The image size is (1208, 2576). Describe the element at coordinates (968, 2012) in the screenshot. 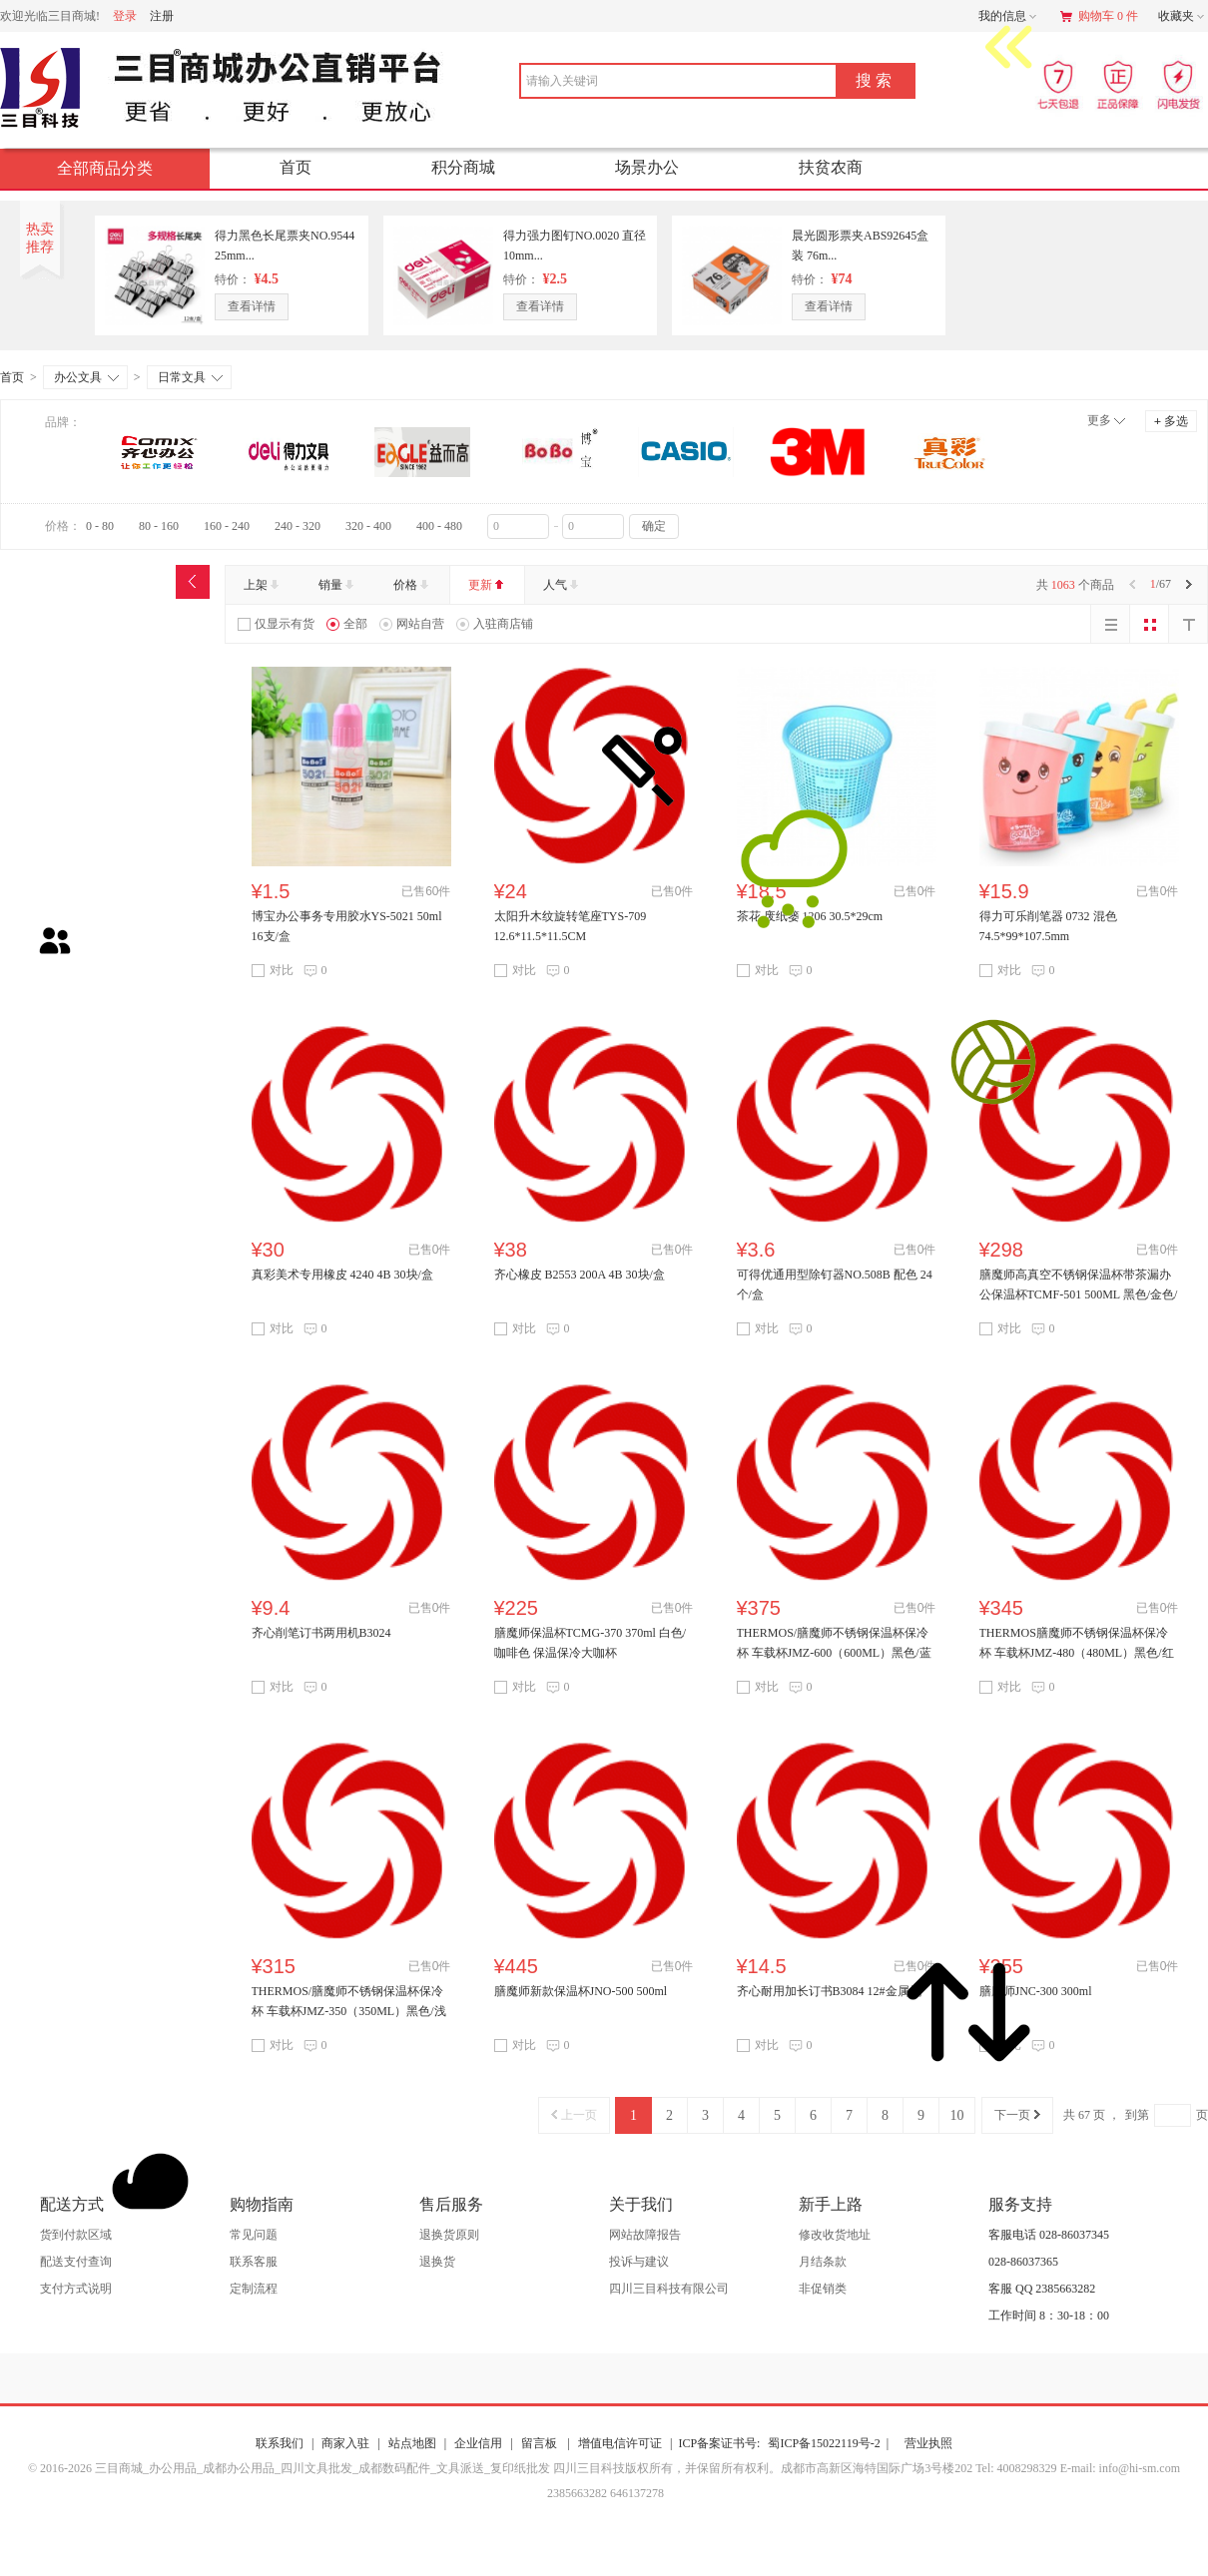

I see `sort items in ascending or descending order` at that location.